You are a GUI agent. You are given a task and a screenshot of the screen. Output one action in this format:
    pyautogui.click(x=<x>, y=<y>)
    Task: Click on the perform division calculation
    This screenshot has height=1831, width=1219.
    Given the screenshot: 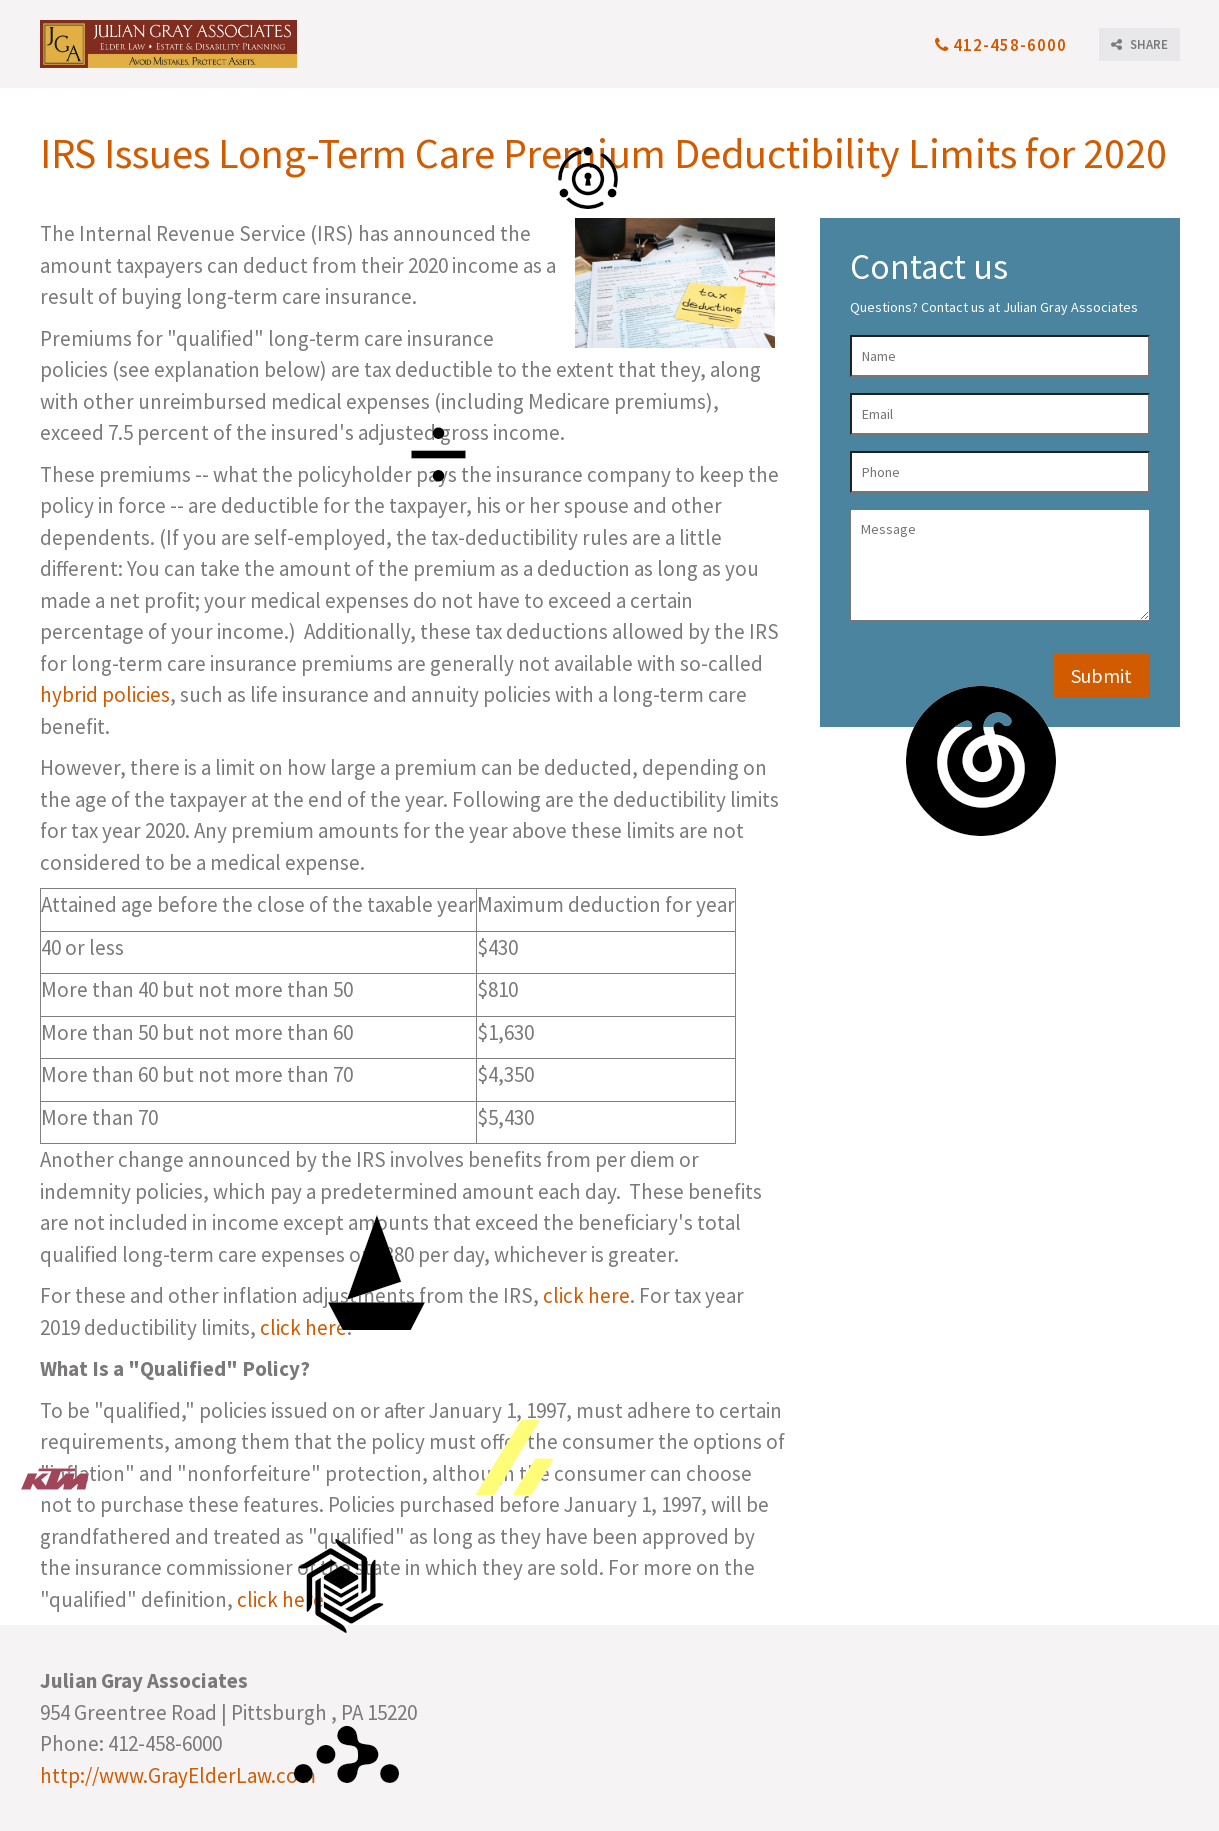 What is the action you would take?
    pyautogui.click(x=438, y=454)
    